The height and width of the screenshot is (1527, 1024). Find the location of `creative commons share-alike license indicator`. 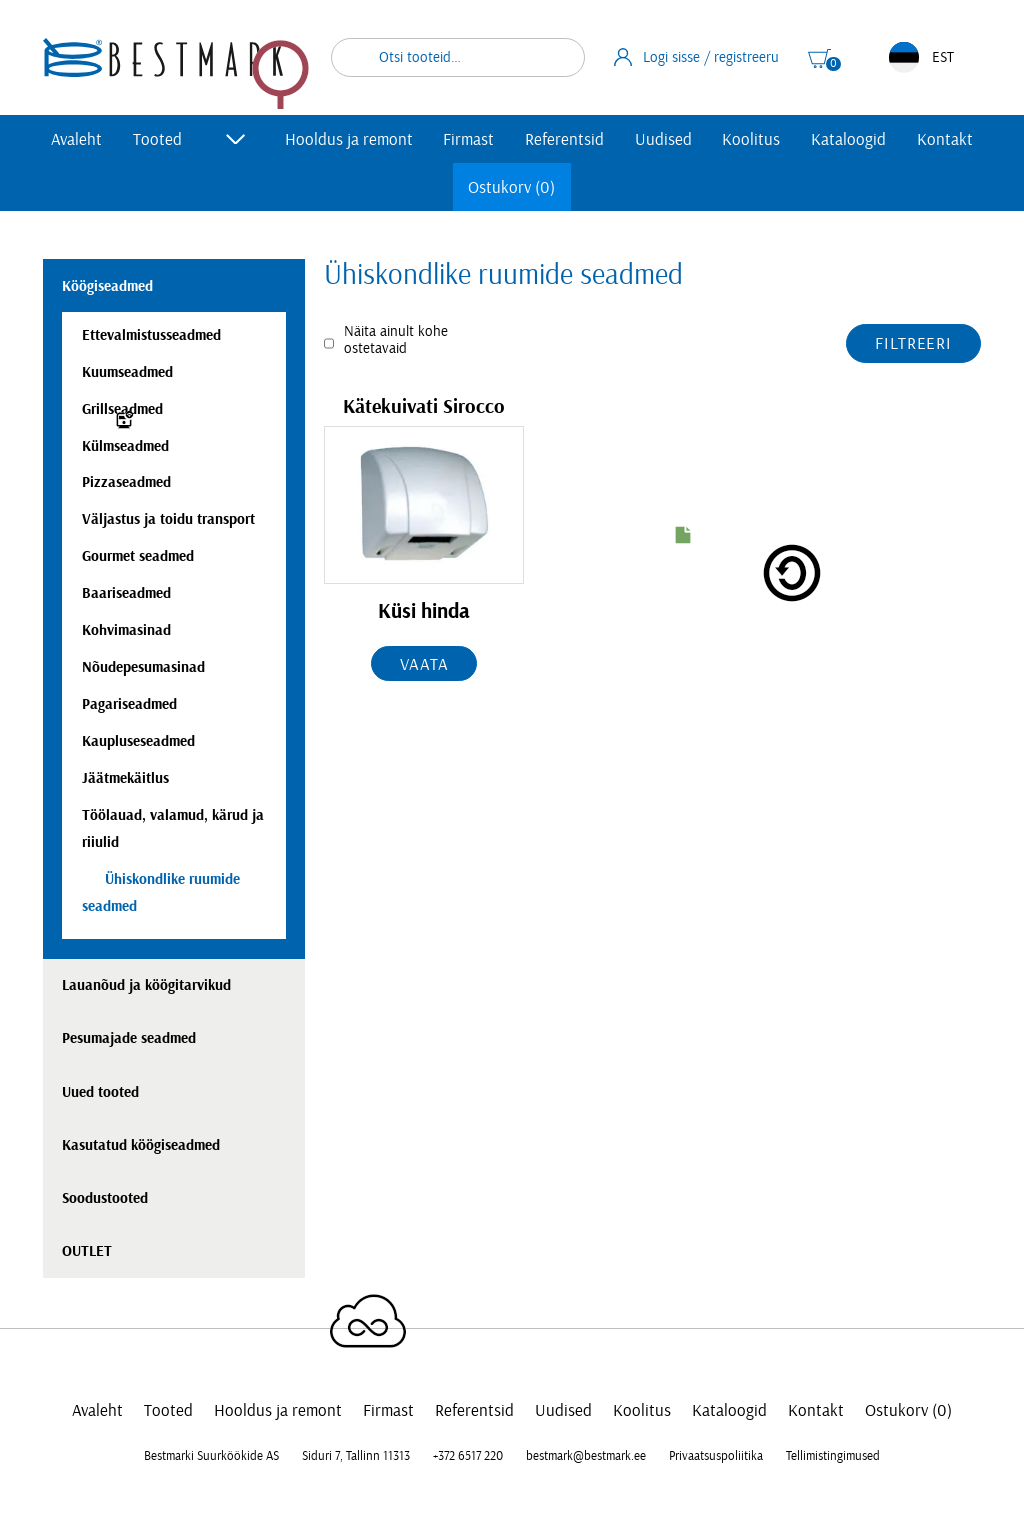

creative commons share-alike license indicator is located at coordinates (792, 573).